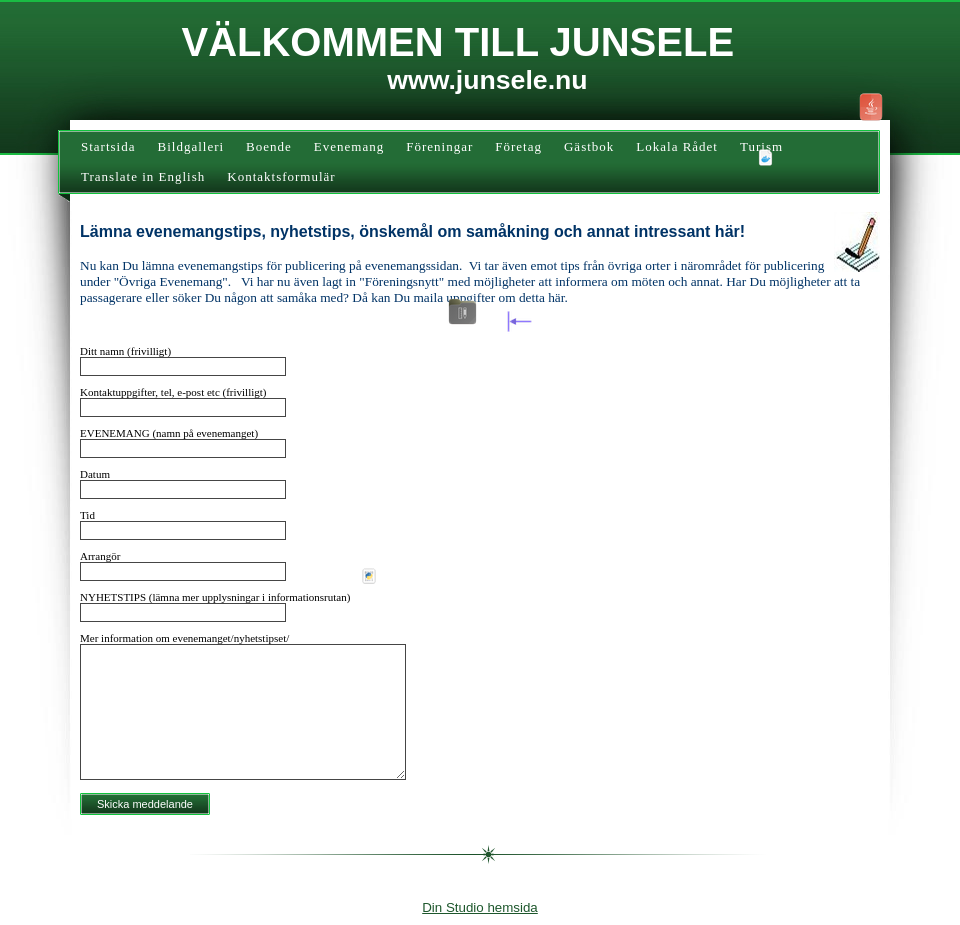 The width and height of the screenshot is (960, 925). Describe the element at coordinates (519, 321) in the screenshot. I see `go to the first item in a list or sequence` at that location.